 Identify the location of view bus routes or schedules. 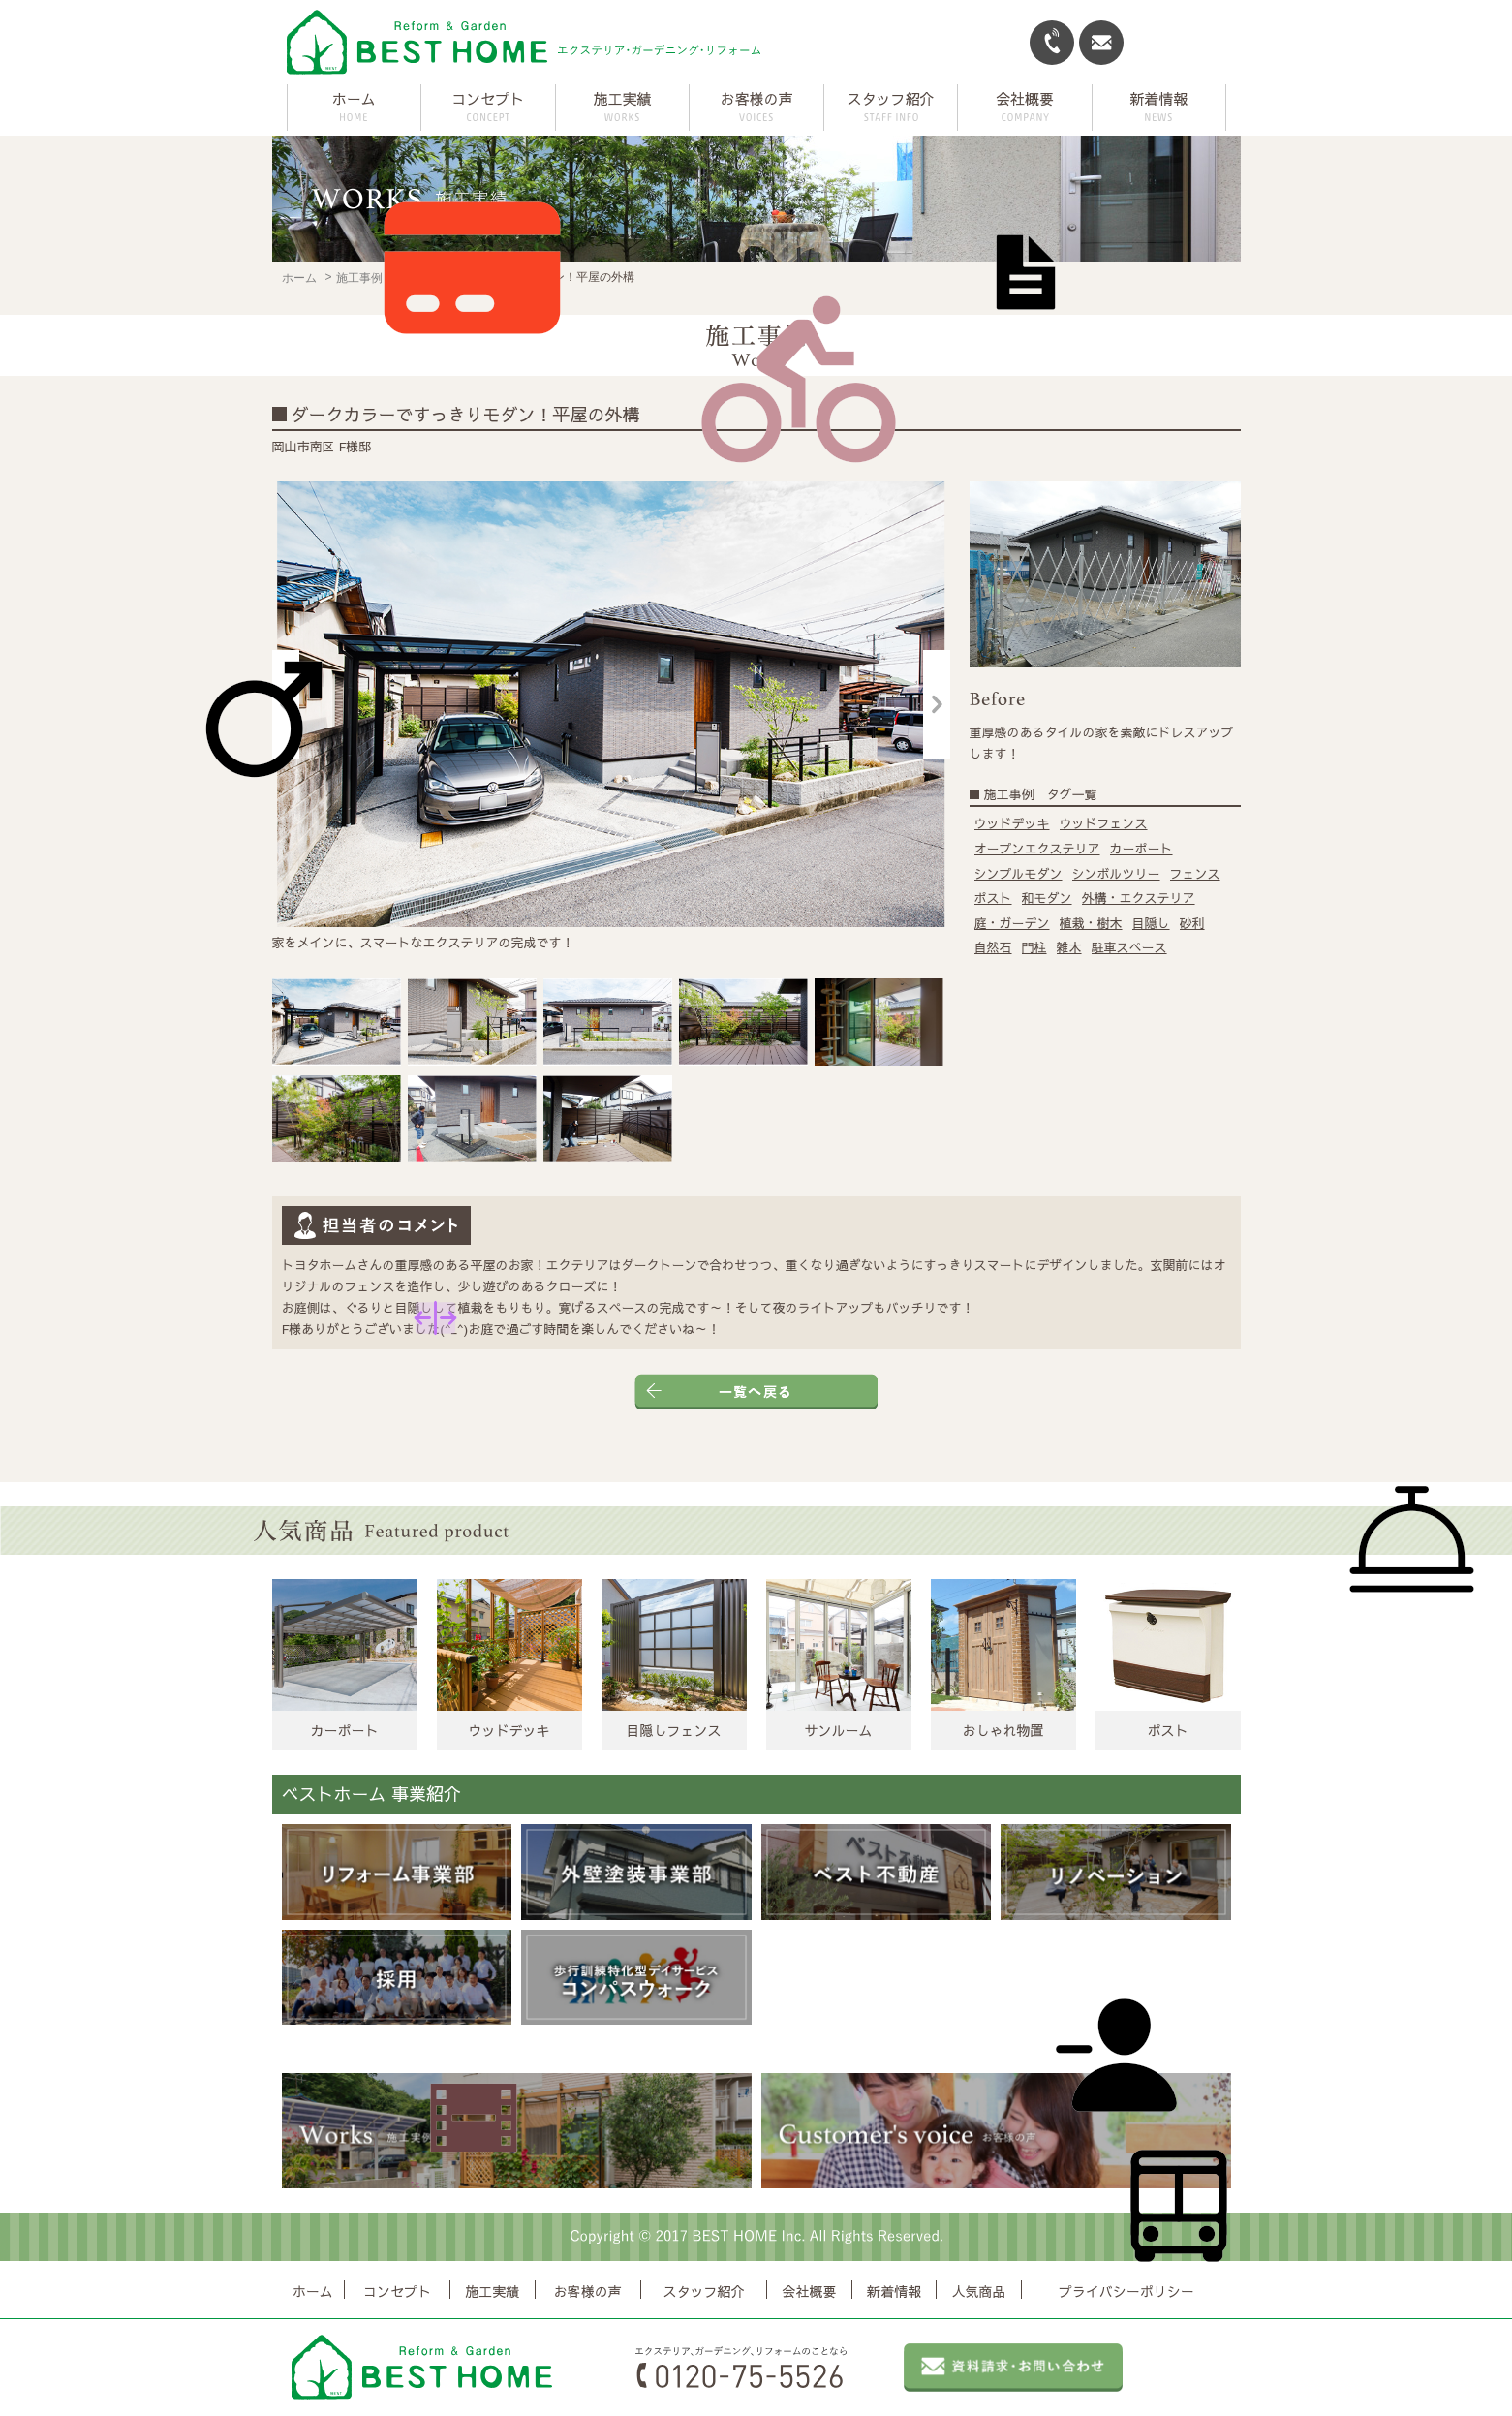
(1179, 2206).